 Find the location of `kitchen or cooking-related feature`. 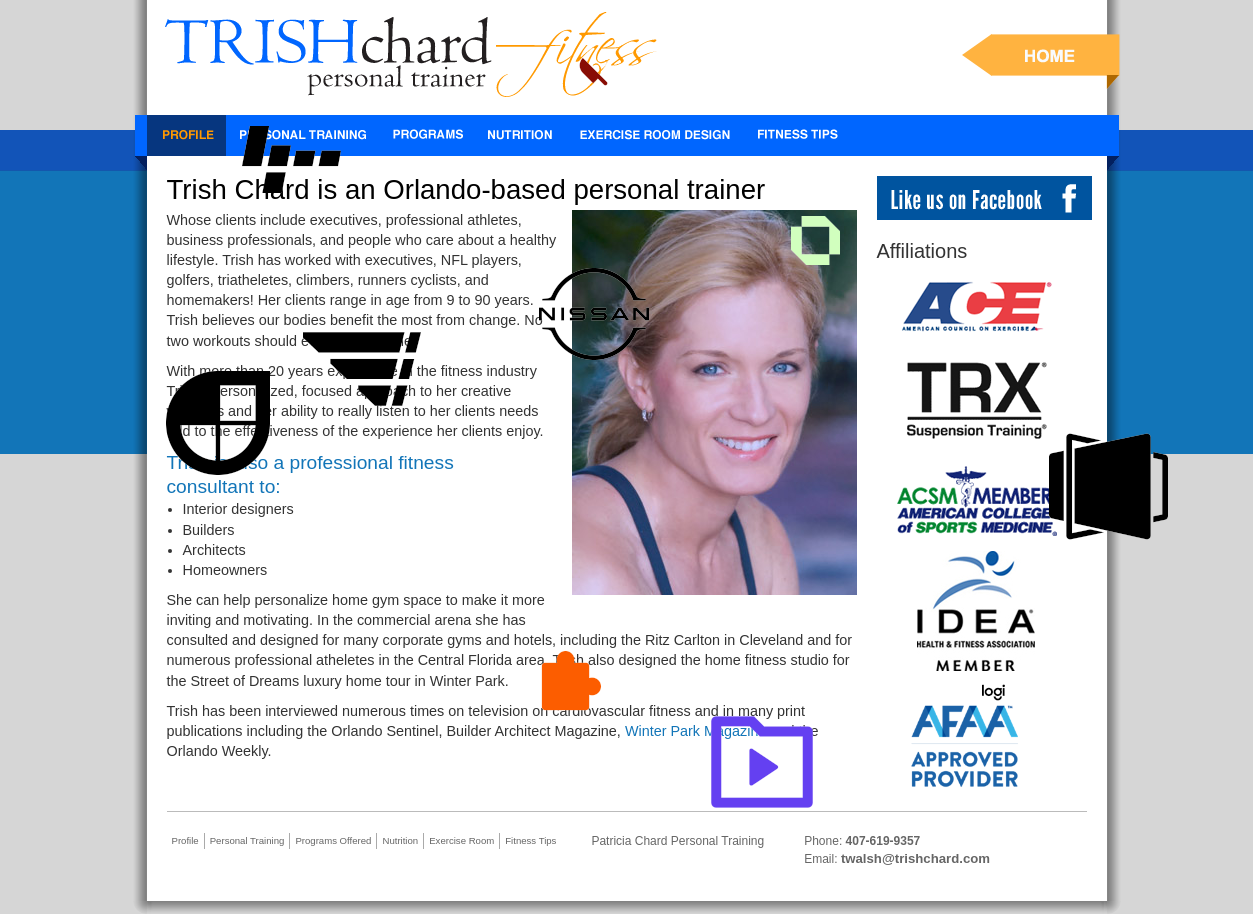

kitchen or cooking-related feature is located at coordinates (593, 72).